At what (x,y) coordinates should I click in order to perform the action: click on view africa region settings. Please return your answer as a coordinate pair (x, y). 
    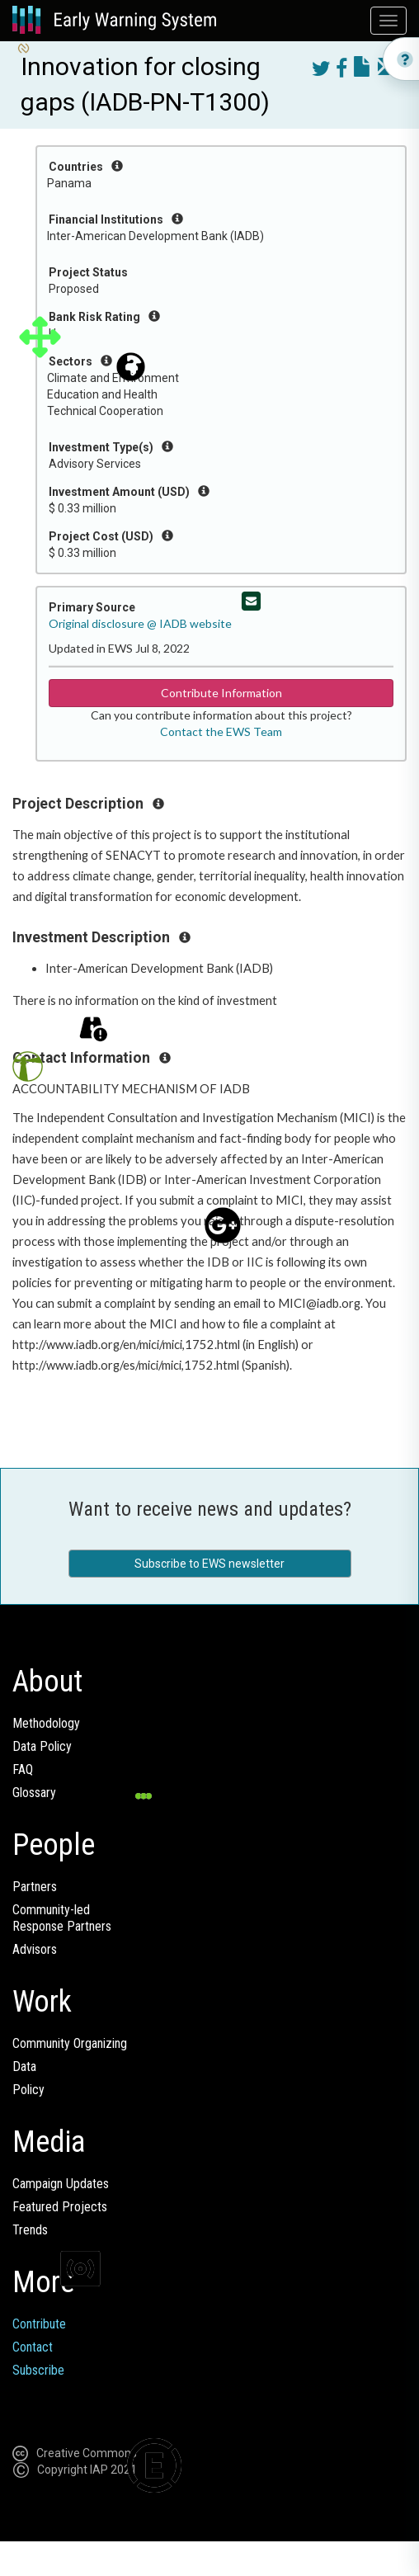
    Looking at the image, I should click on (130, 366).